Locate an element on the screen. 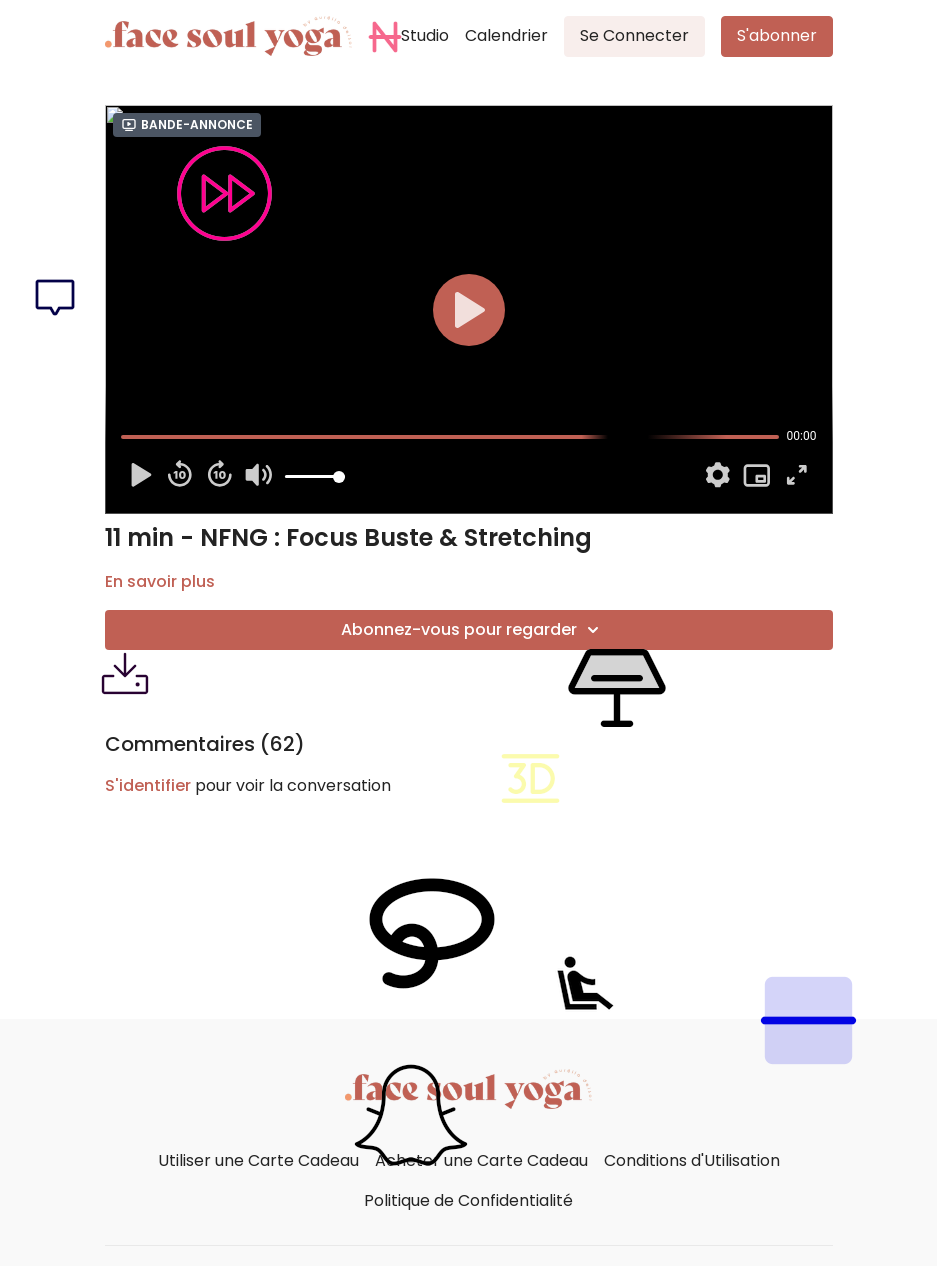  select extra legroom or recline seating is located at coordinates (585, 984).